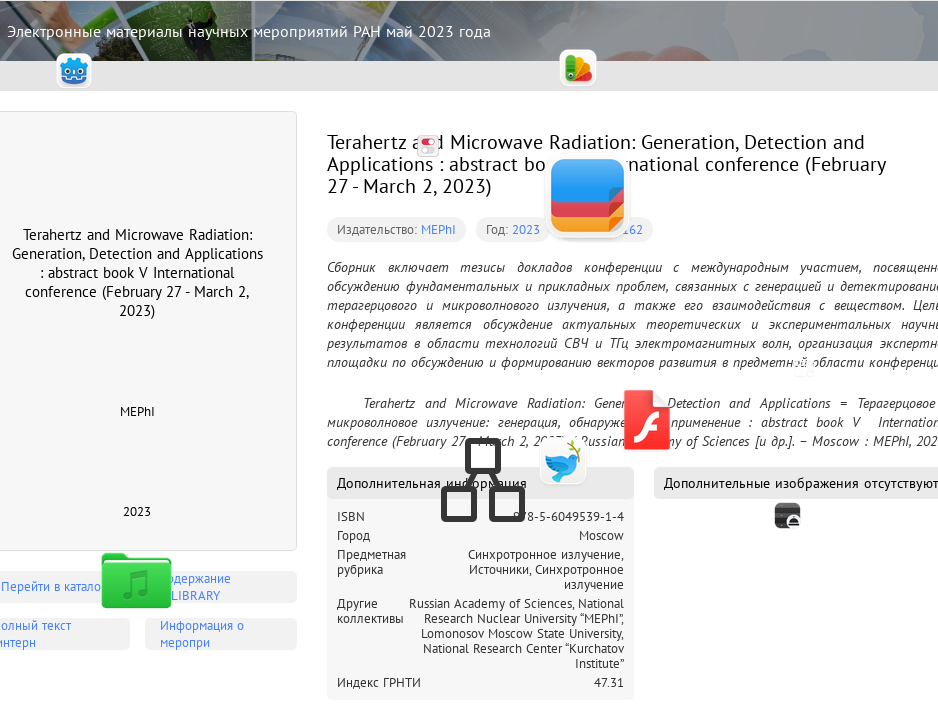 Image resolution: width=938 pixels, height=720 pixels. What do you see at coordinates (136, 580) in the screenshot?
I see `open your music files folder` at bounding box center [136, 580].